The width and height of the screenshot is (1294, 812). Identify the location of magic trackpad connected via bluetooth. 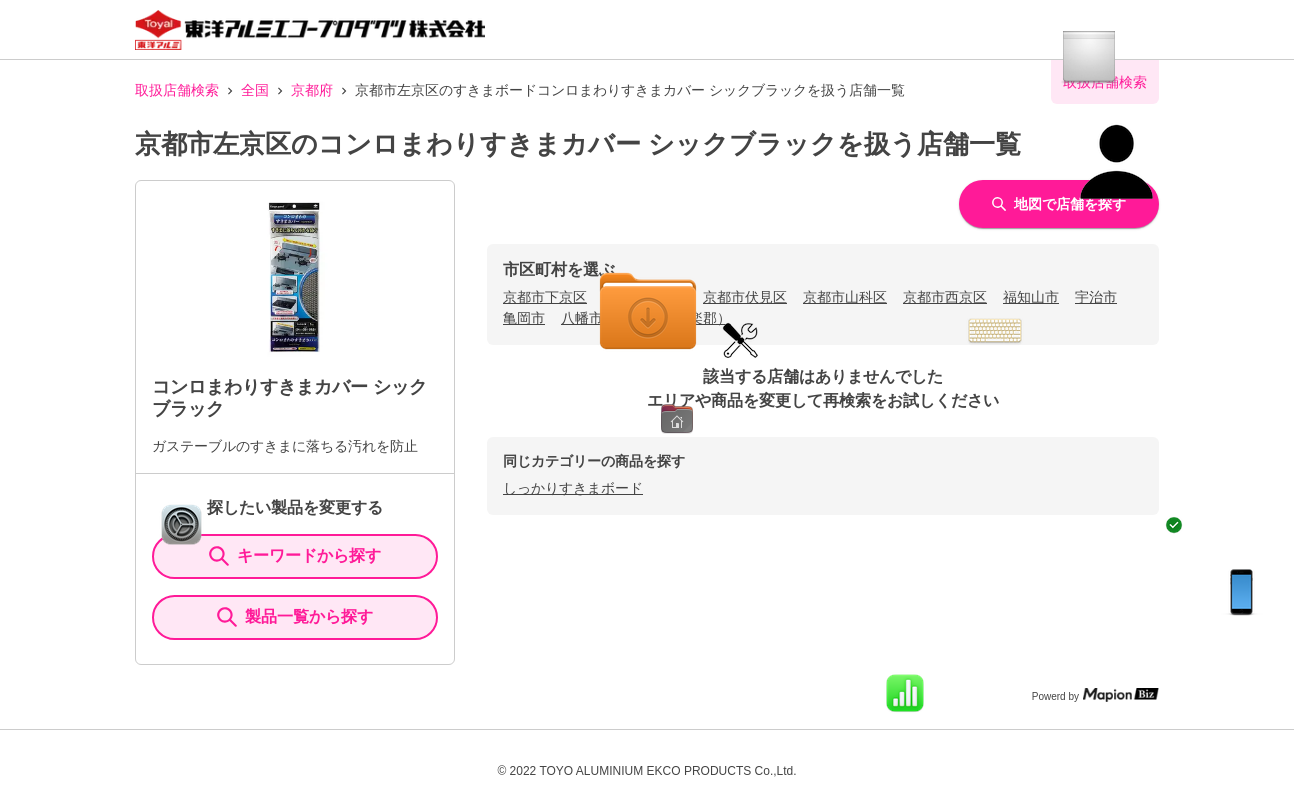
(1089, 58).